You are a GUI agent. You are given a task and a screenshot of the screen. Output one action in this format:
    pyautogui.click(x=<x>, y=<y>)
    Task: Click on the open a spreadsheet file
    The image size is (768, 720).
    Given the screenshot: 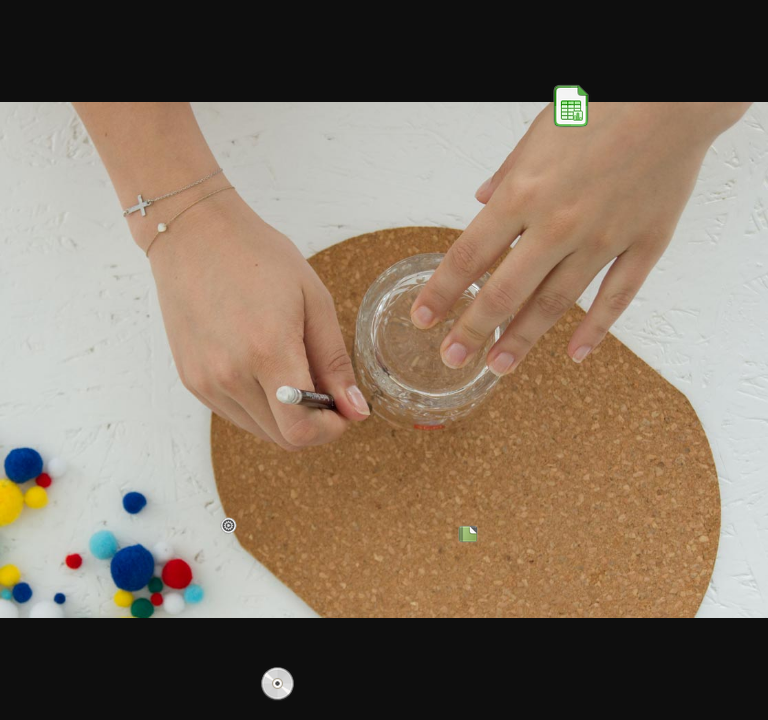 What is the action you would take?
    pyautogui.click(x=571, y=106)
    